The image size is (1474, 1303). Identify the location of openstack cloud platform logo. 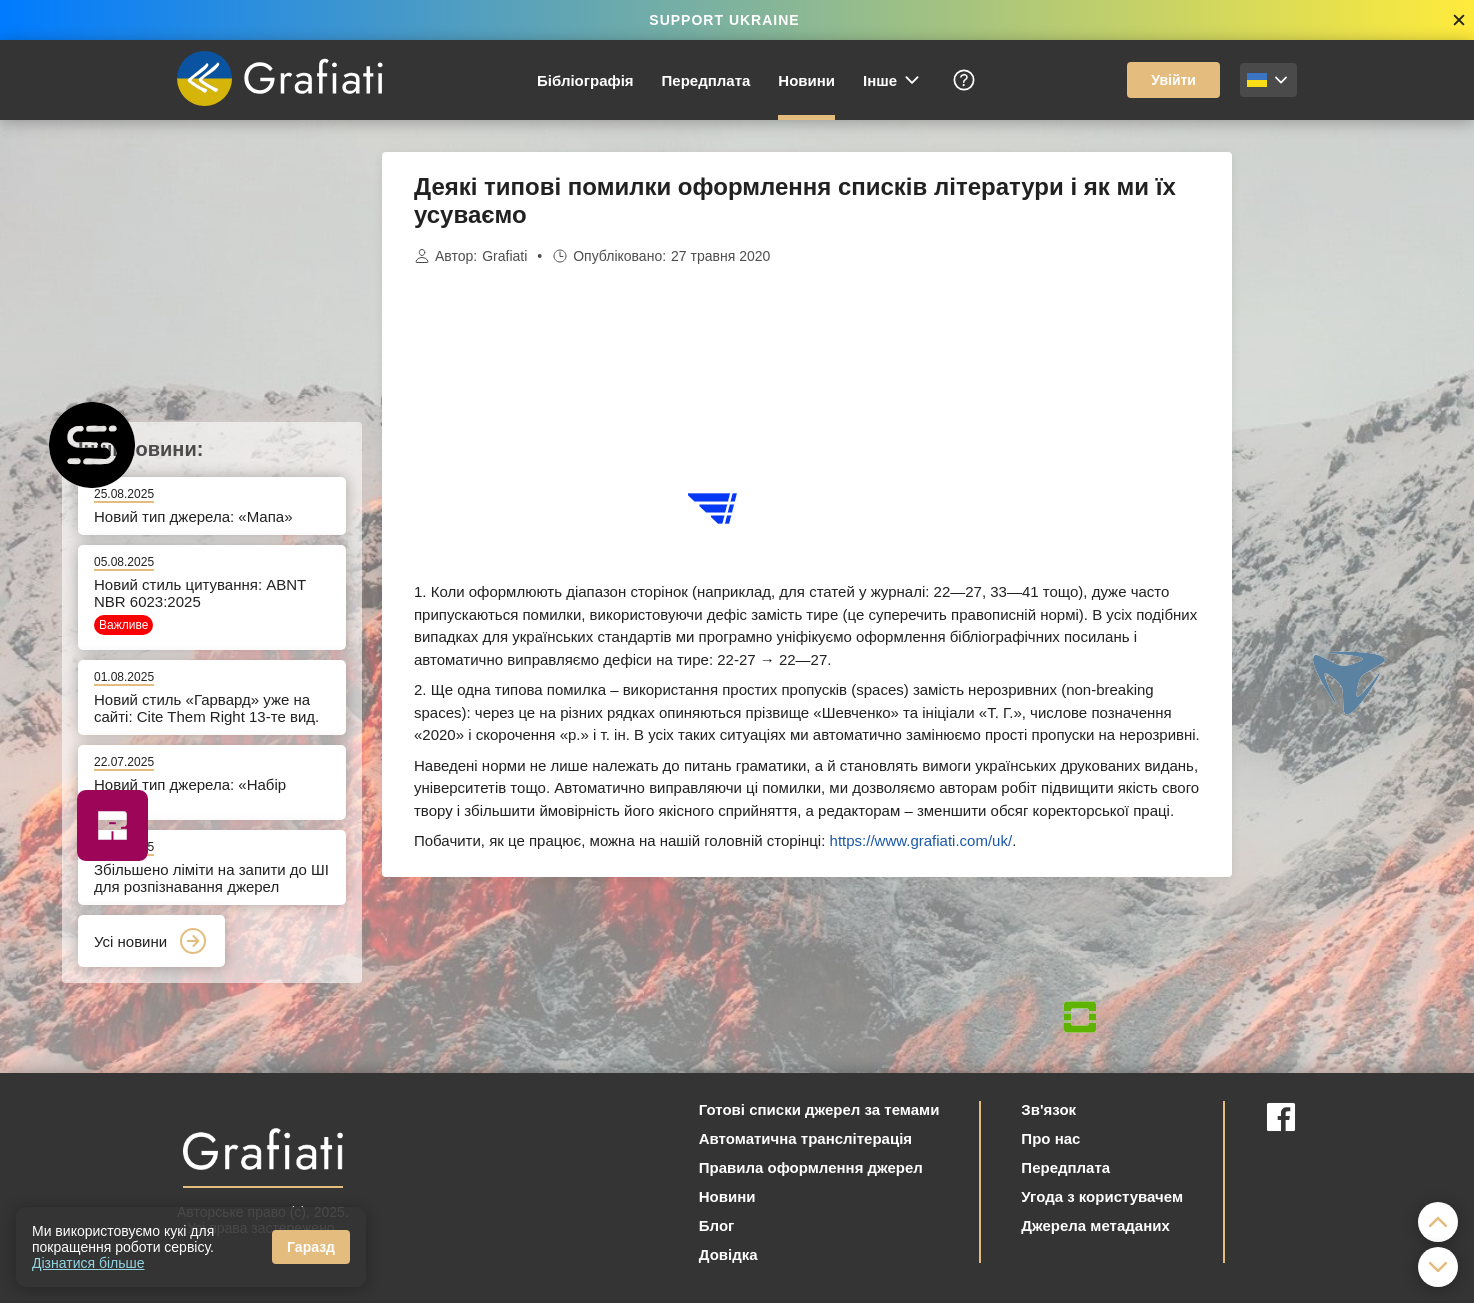
(1080, 1017).